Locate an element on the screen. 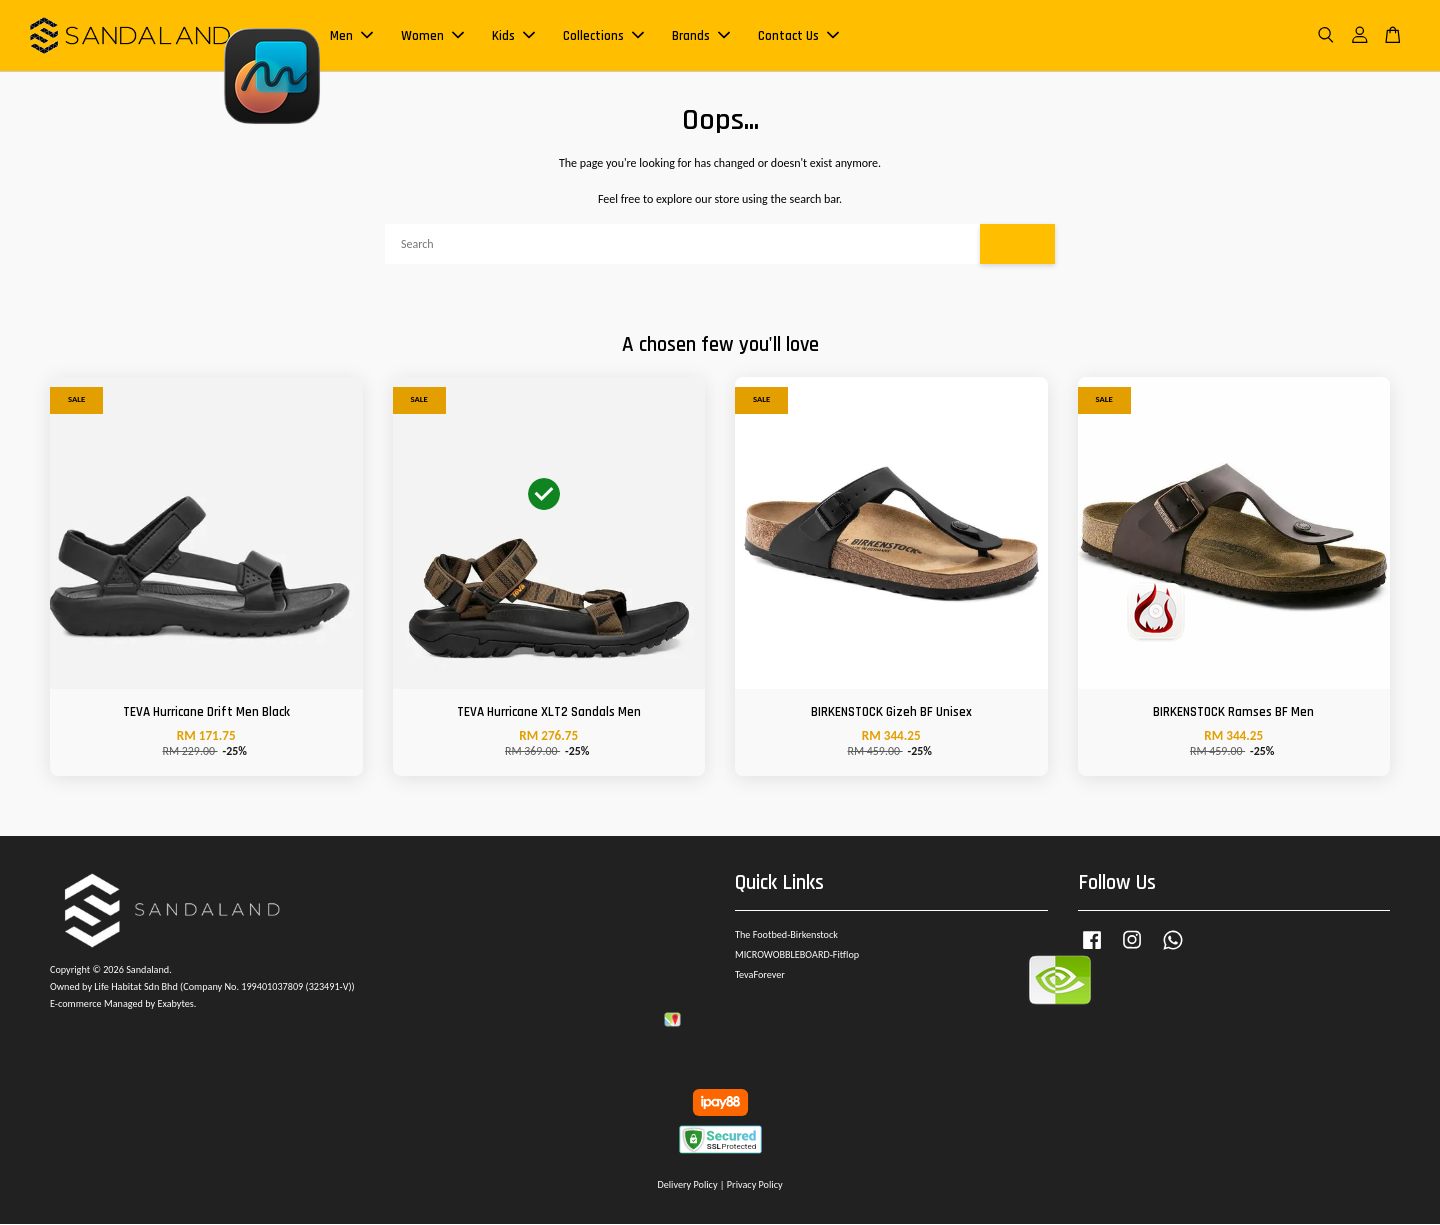 This screenshot has height=1225, width=1440. open brasero disc burning application is located at coordinates (1156, 611).